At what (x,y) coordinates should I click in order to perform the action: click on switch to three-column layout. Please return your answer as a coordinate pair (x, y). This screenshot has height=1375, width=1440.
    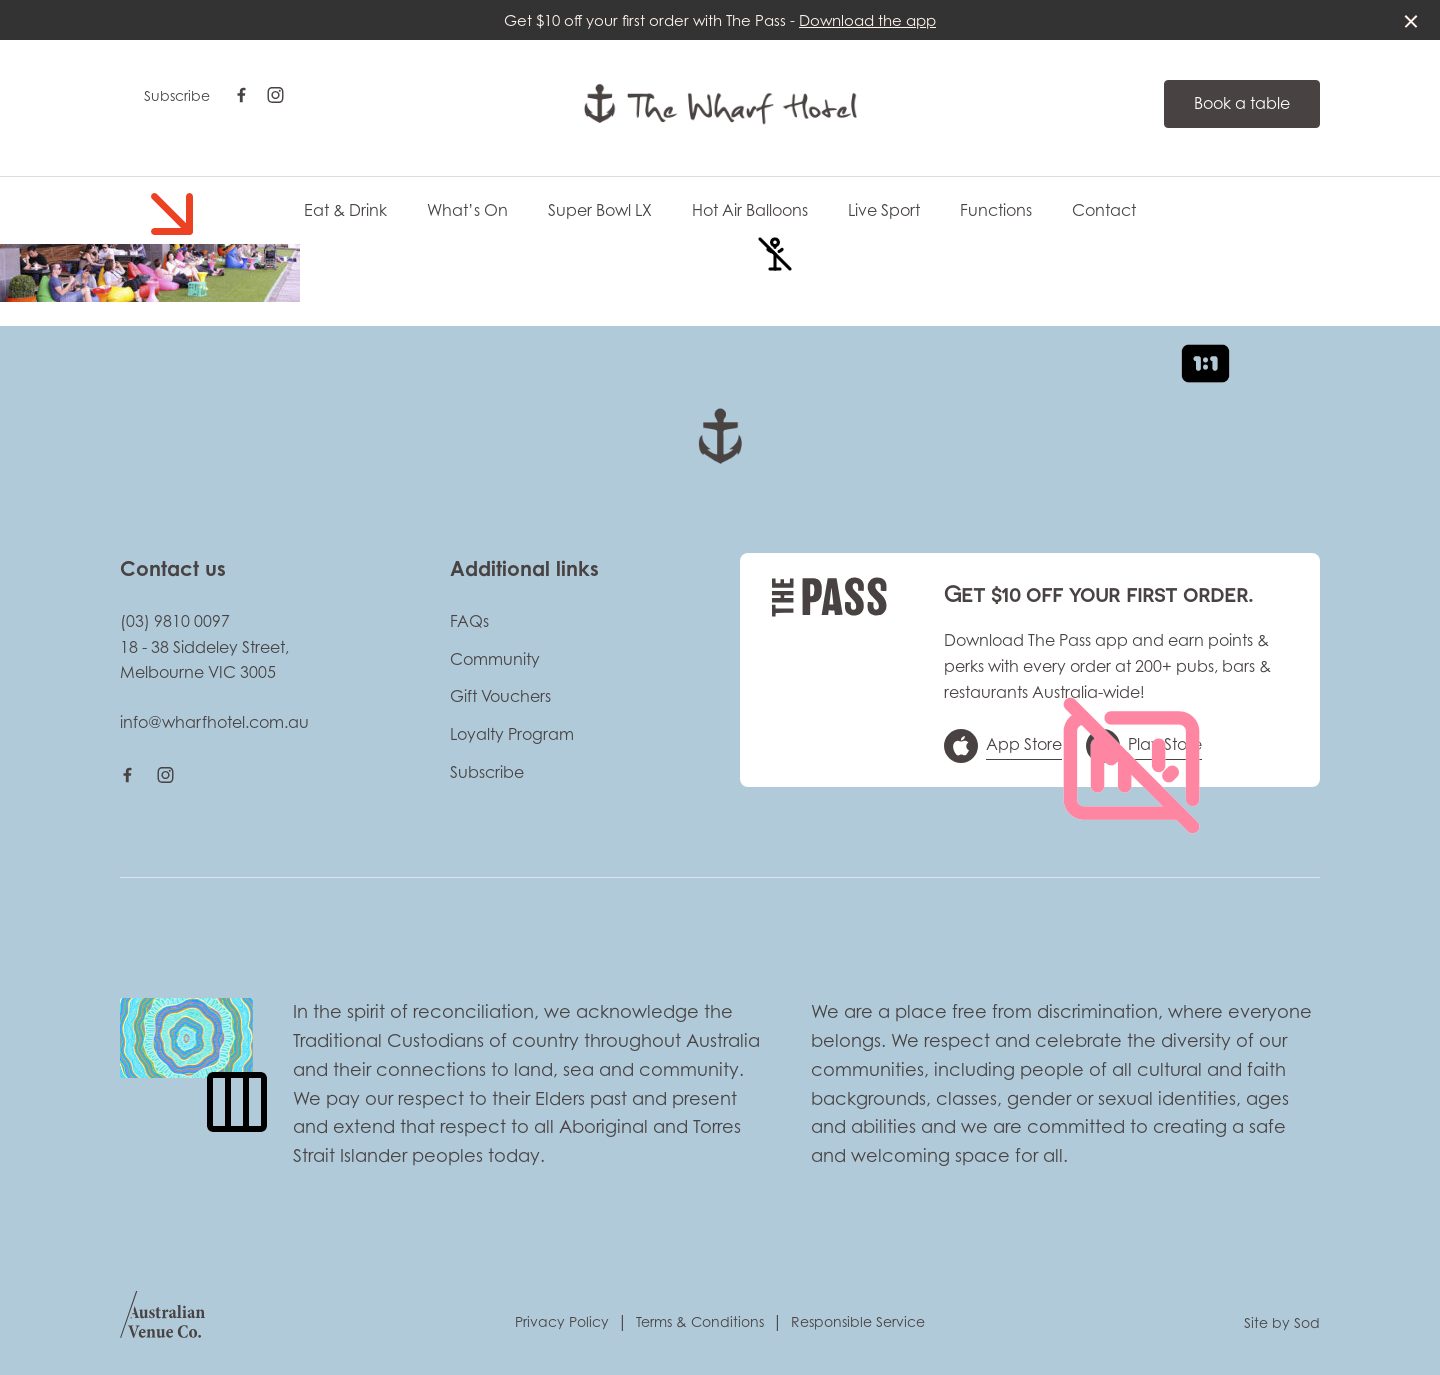
    Looking at the image, I should click on (237, 1102).